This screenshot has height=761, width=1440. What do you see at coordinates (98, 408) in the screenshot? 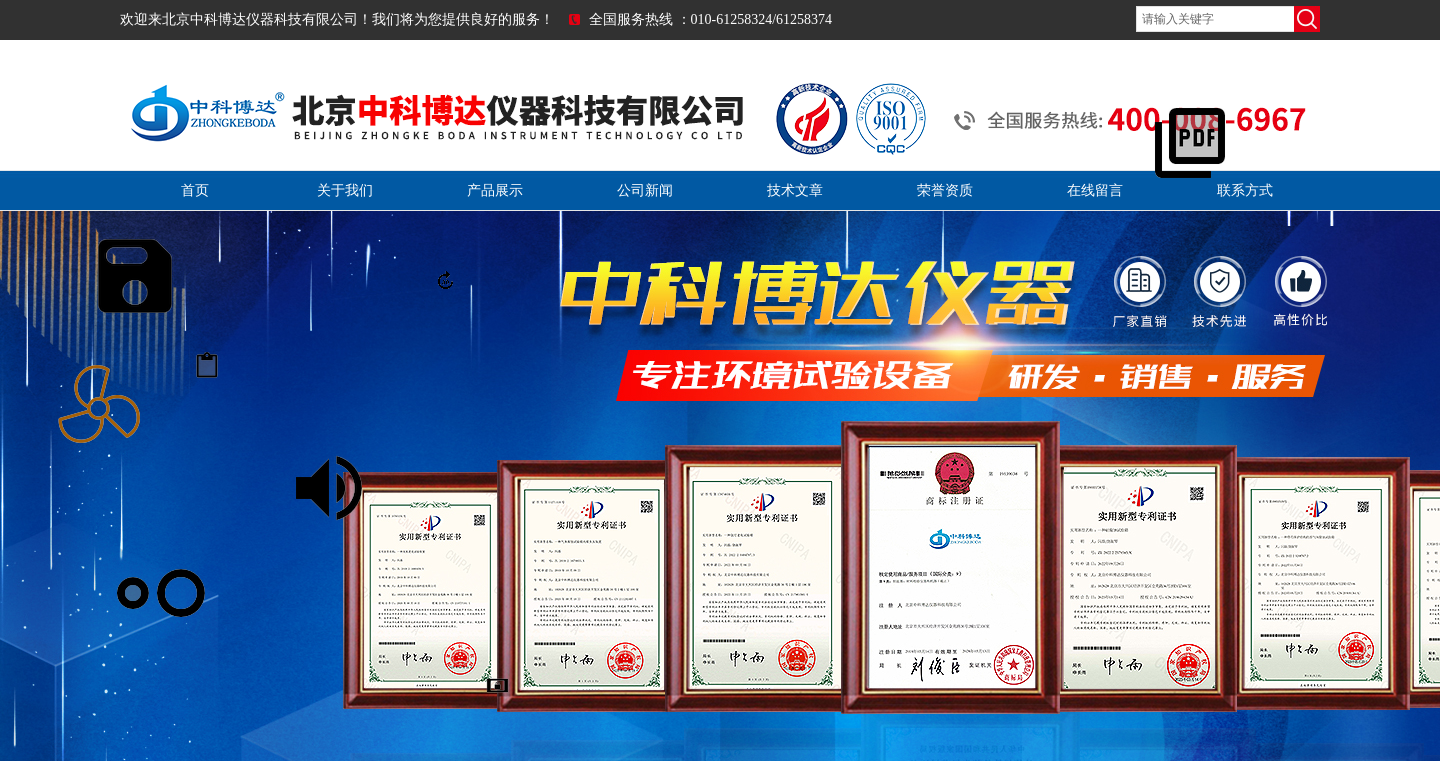
I see `adjust fan or ventilation settings` at bounding box center [98, 408].